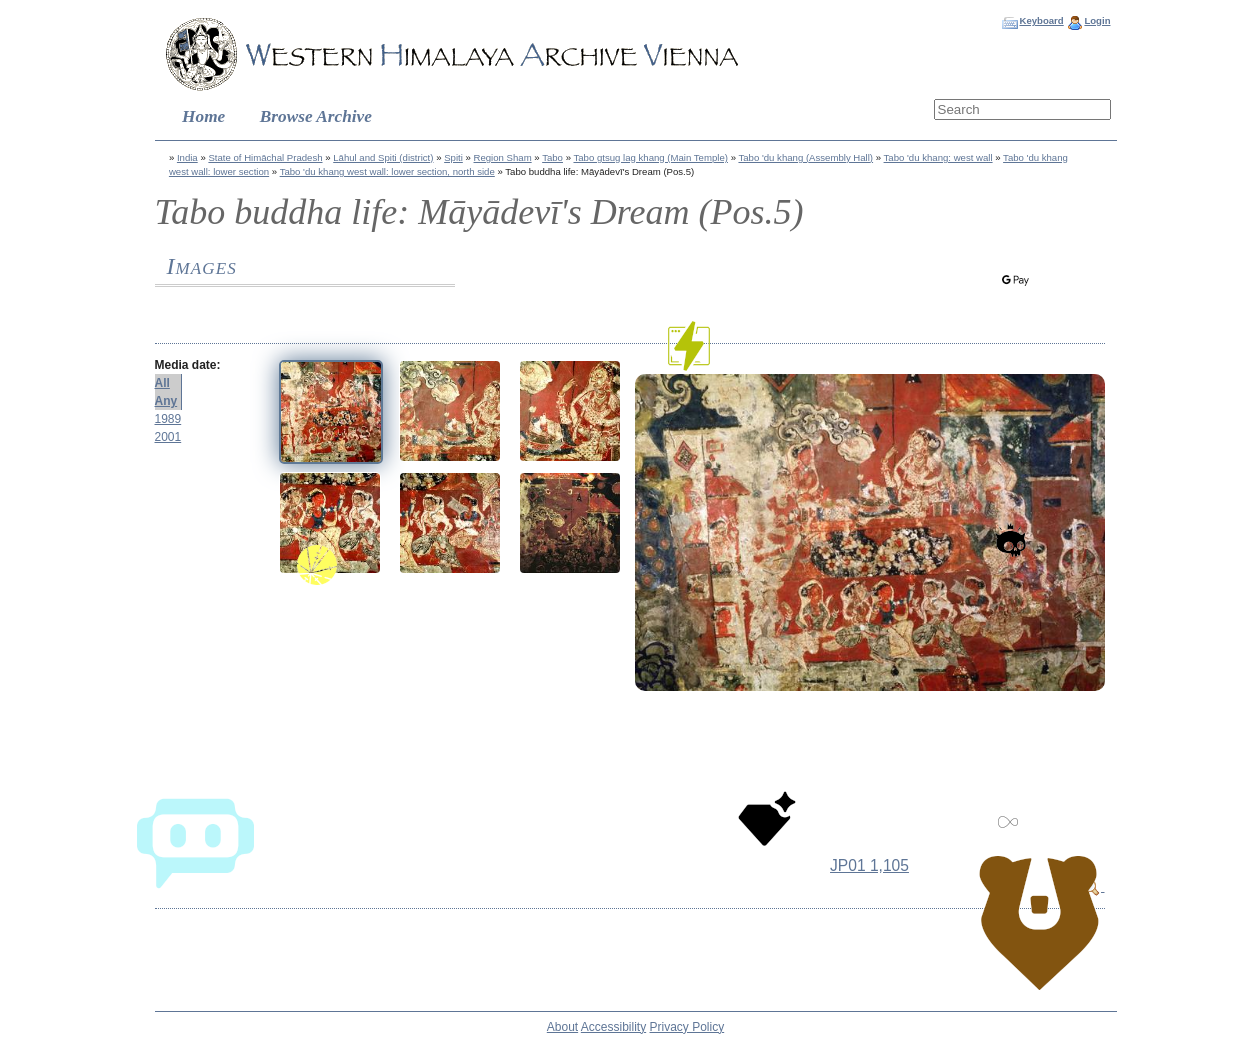 This screenshot has height=1042, width=1259. Describe the element at coordinates (1015, 280) in the screenshot. I see `pay with google pay` at that location.